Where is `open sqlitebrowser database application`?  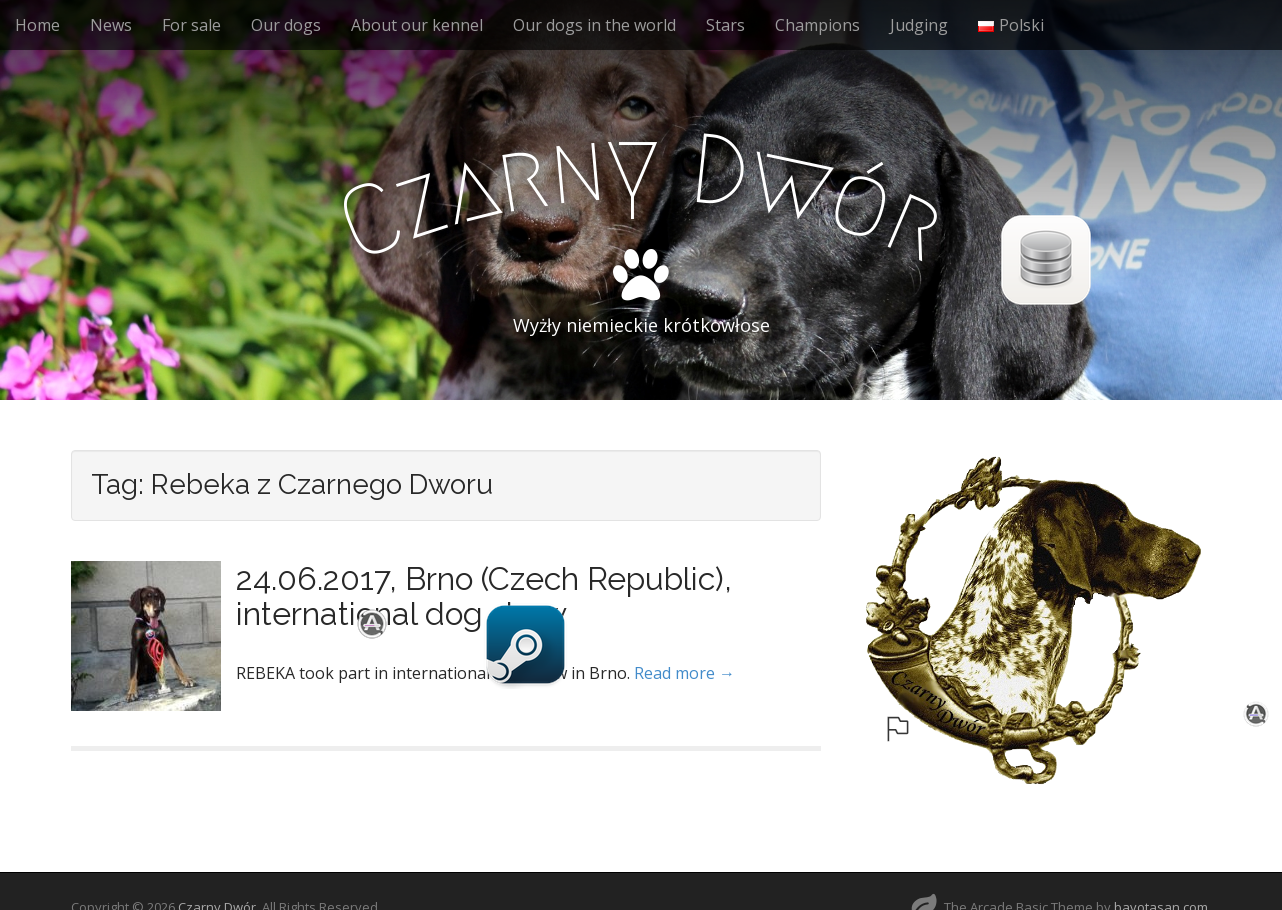 open sqlitebrowser database application is located at coordinates (1046, 260).